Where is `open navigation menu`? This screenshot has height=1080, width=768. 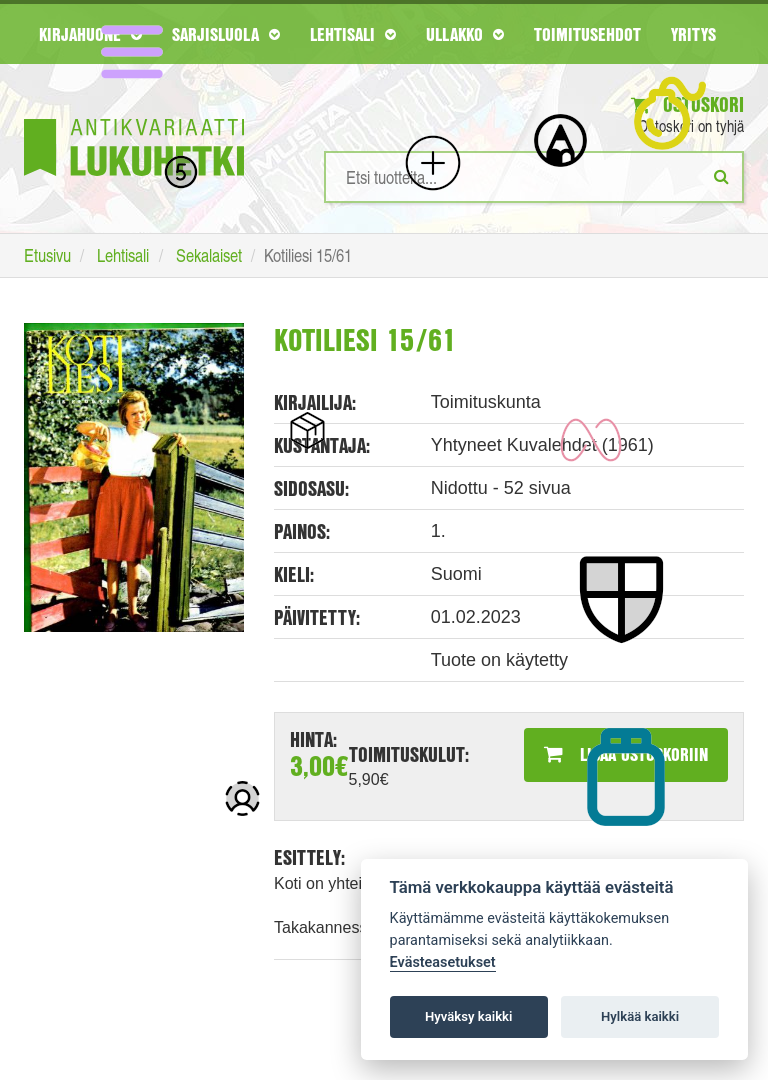 open navigation menu is located at coordinates (132, 52).